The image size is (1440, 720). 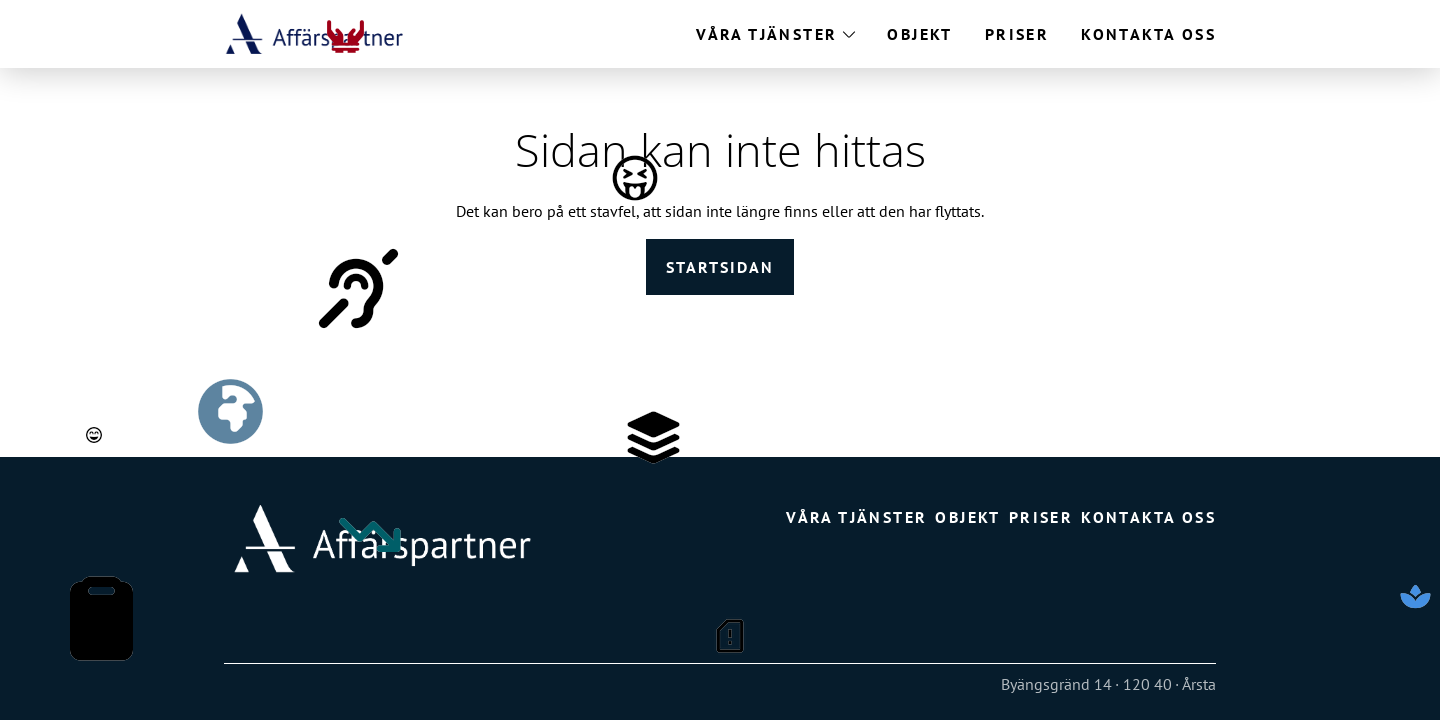 I want to click on indicates hard of hearing accessibility options, so click(x=358, y=288).